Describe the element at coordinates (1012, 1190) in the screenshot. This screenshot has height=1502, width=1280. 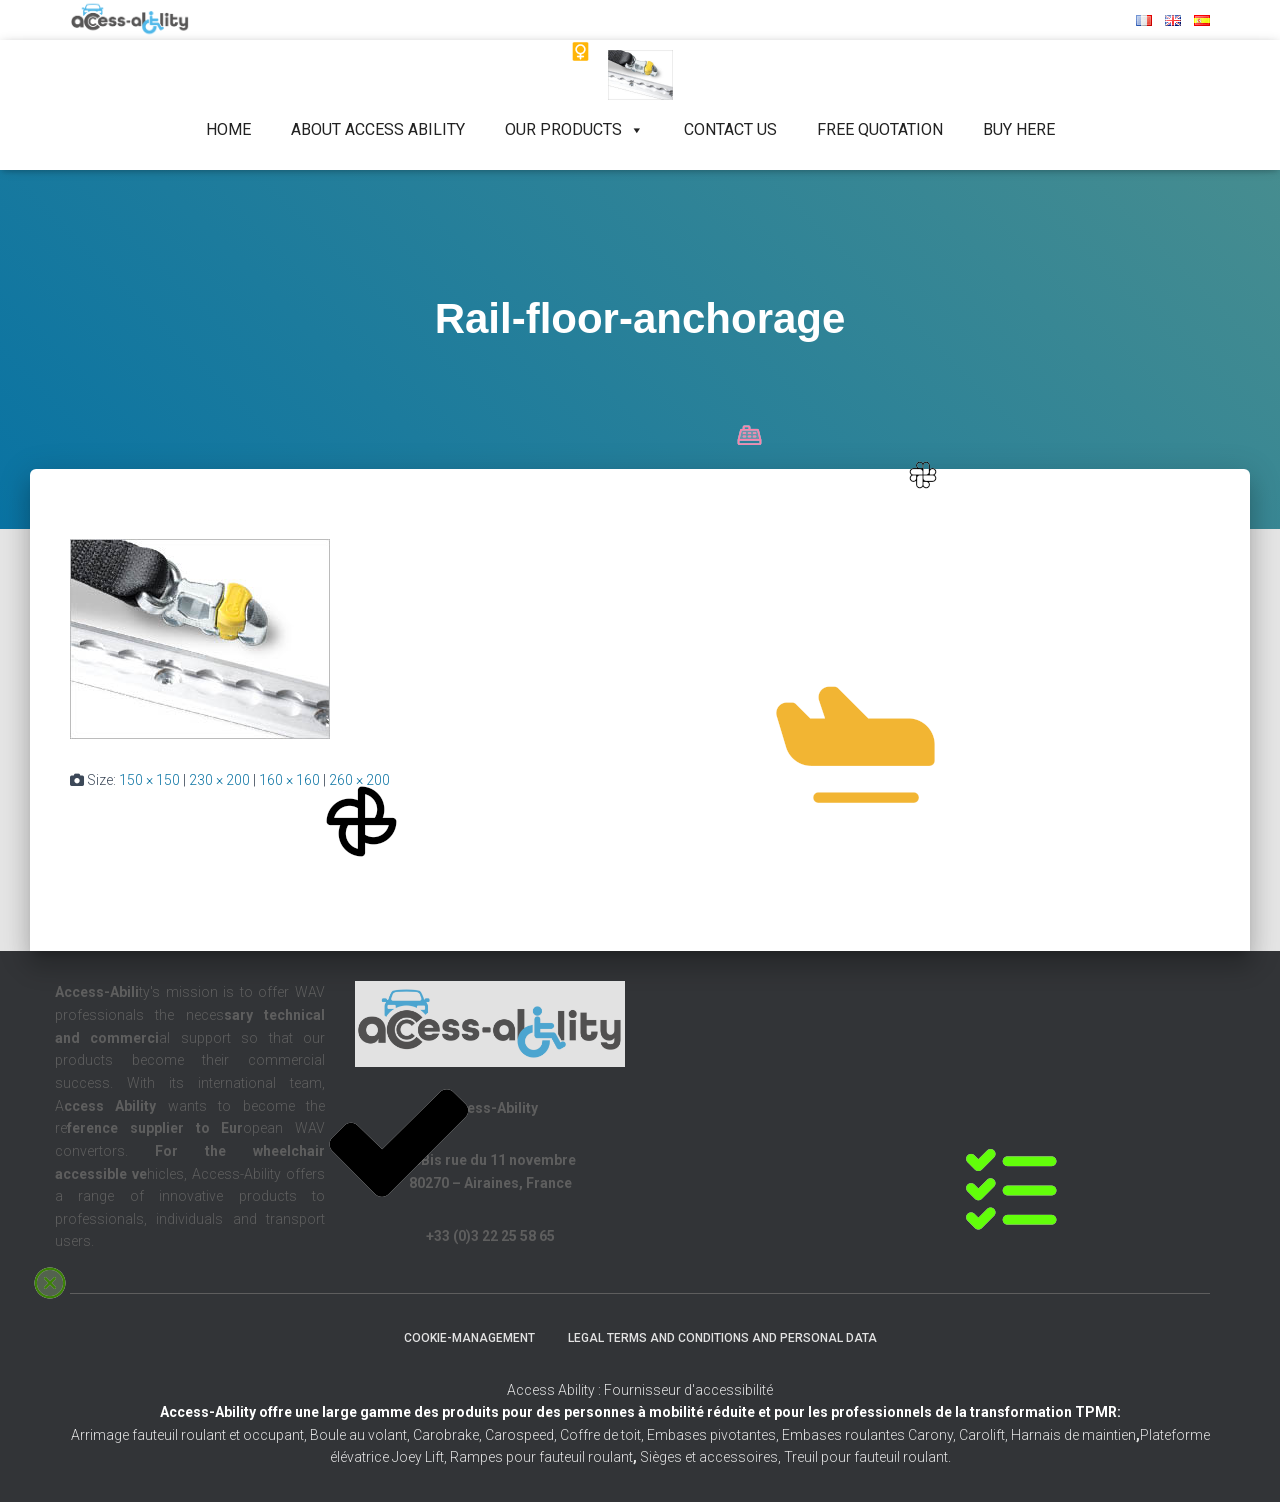
I see `view completed tasks` at that location.